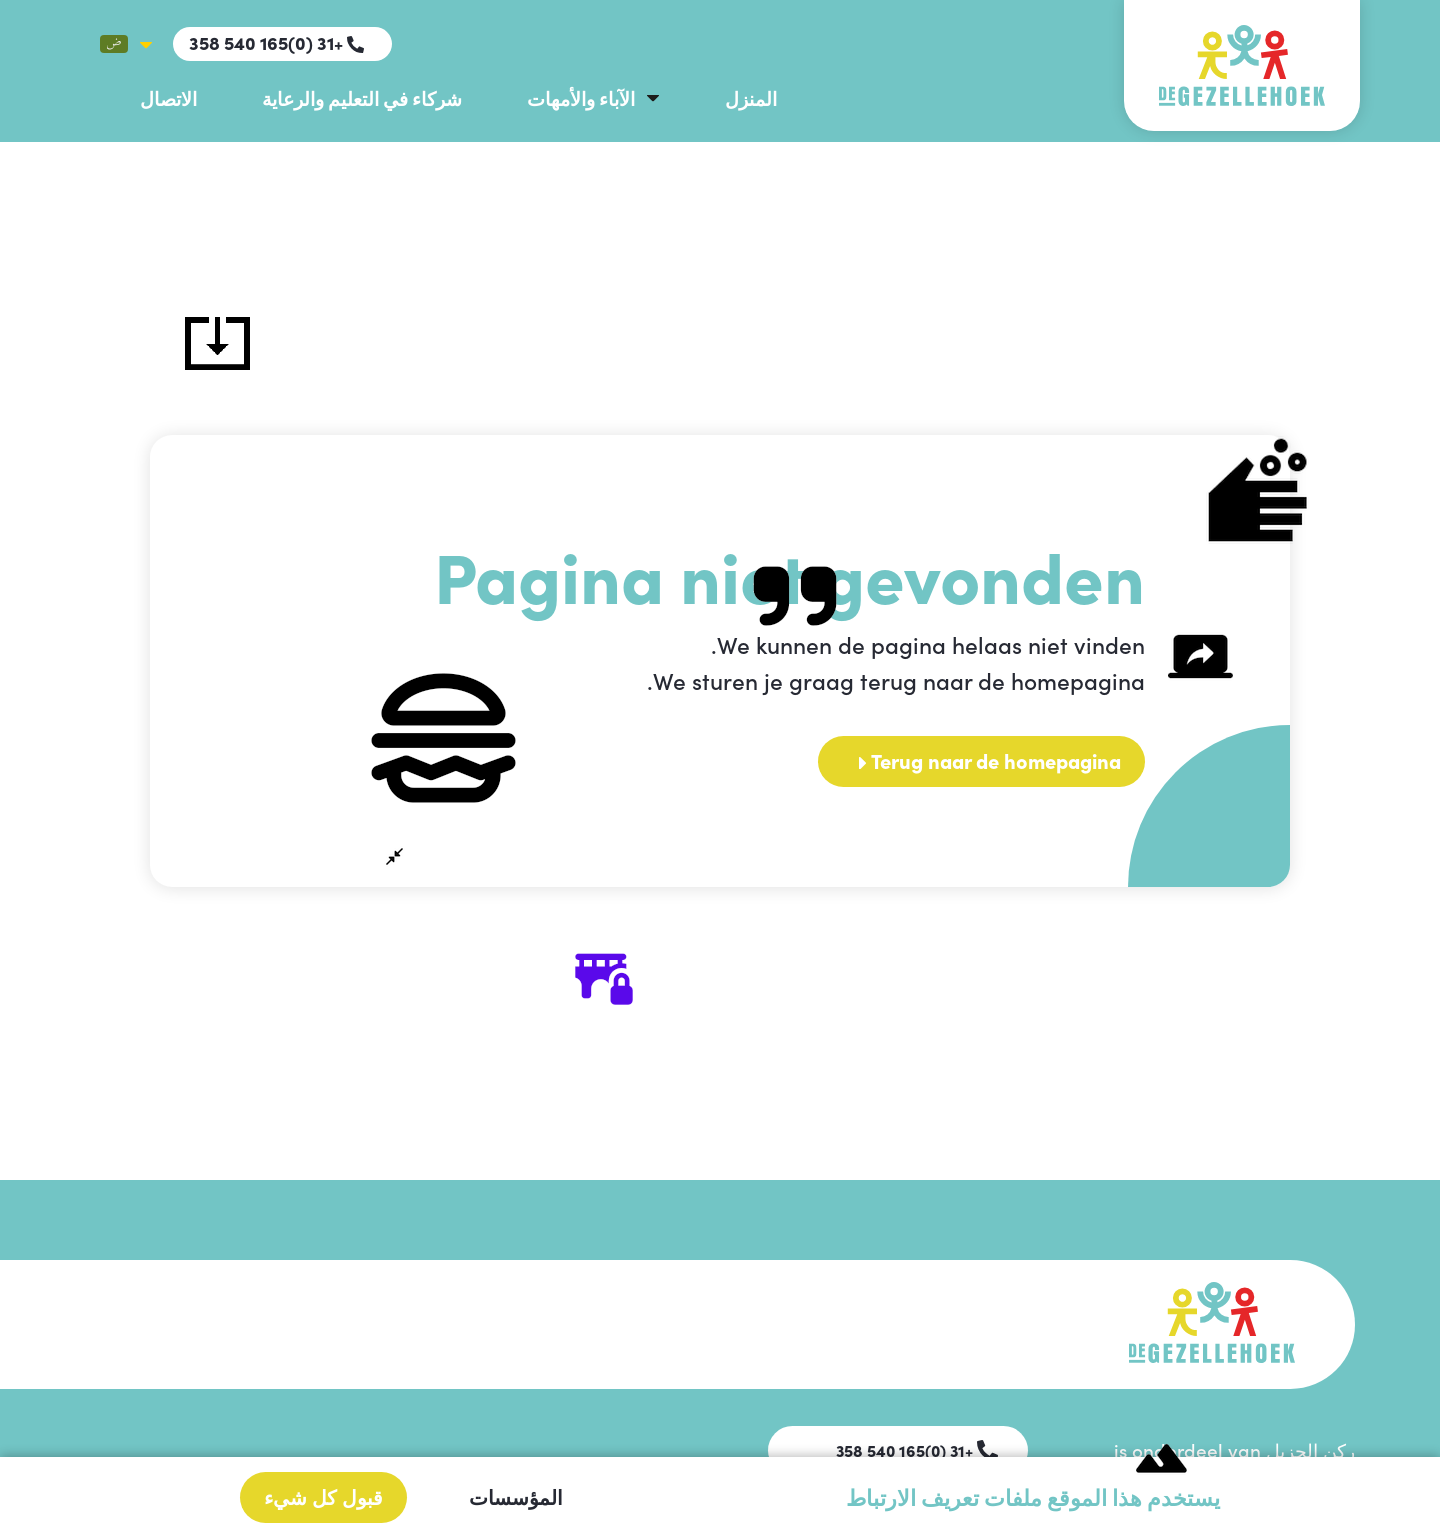  Describe the element at coordinates (604, 976) in the screenshot. I see `indicates a locked or secured bridge crossing` at that location.